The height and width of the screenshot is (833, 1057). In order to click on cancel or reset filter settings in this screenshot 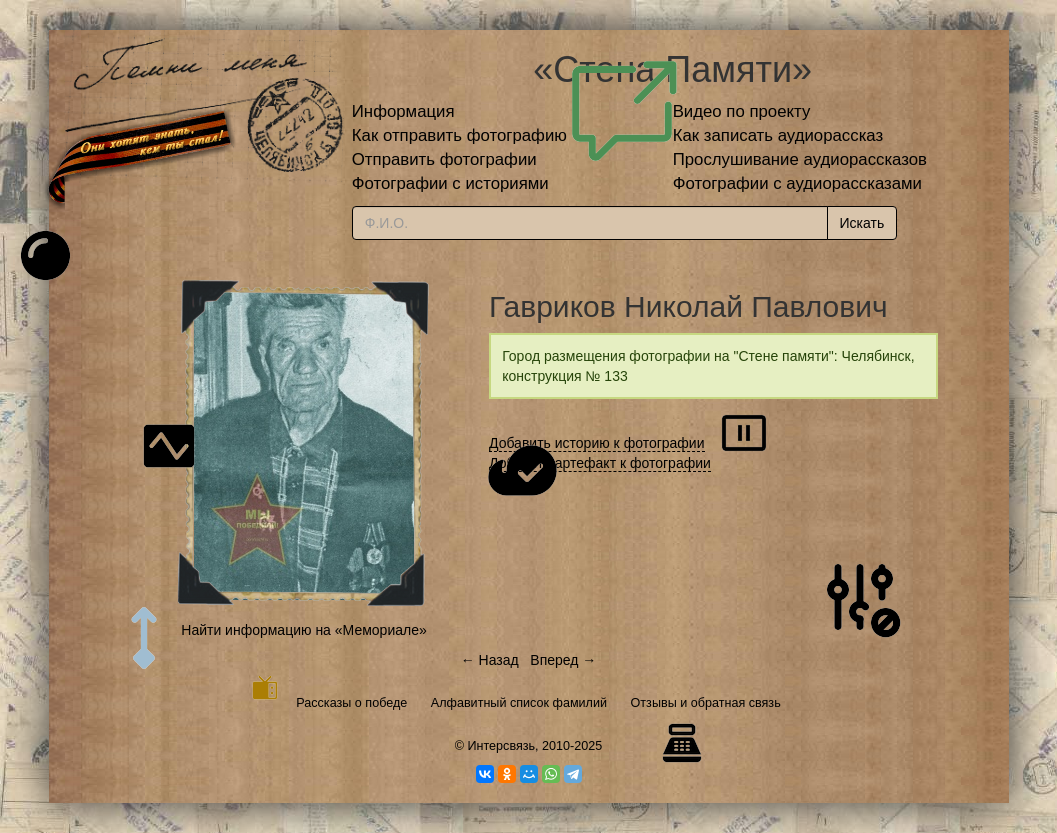, I will do `click(860, 597)`.